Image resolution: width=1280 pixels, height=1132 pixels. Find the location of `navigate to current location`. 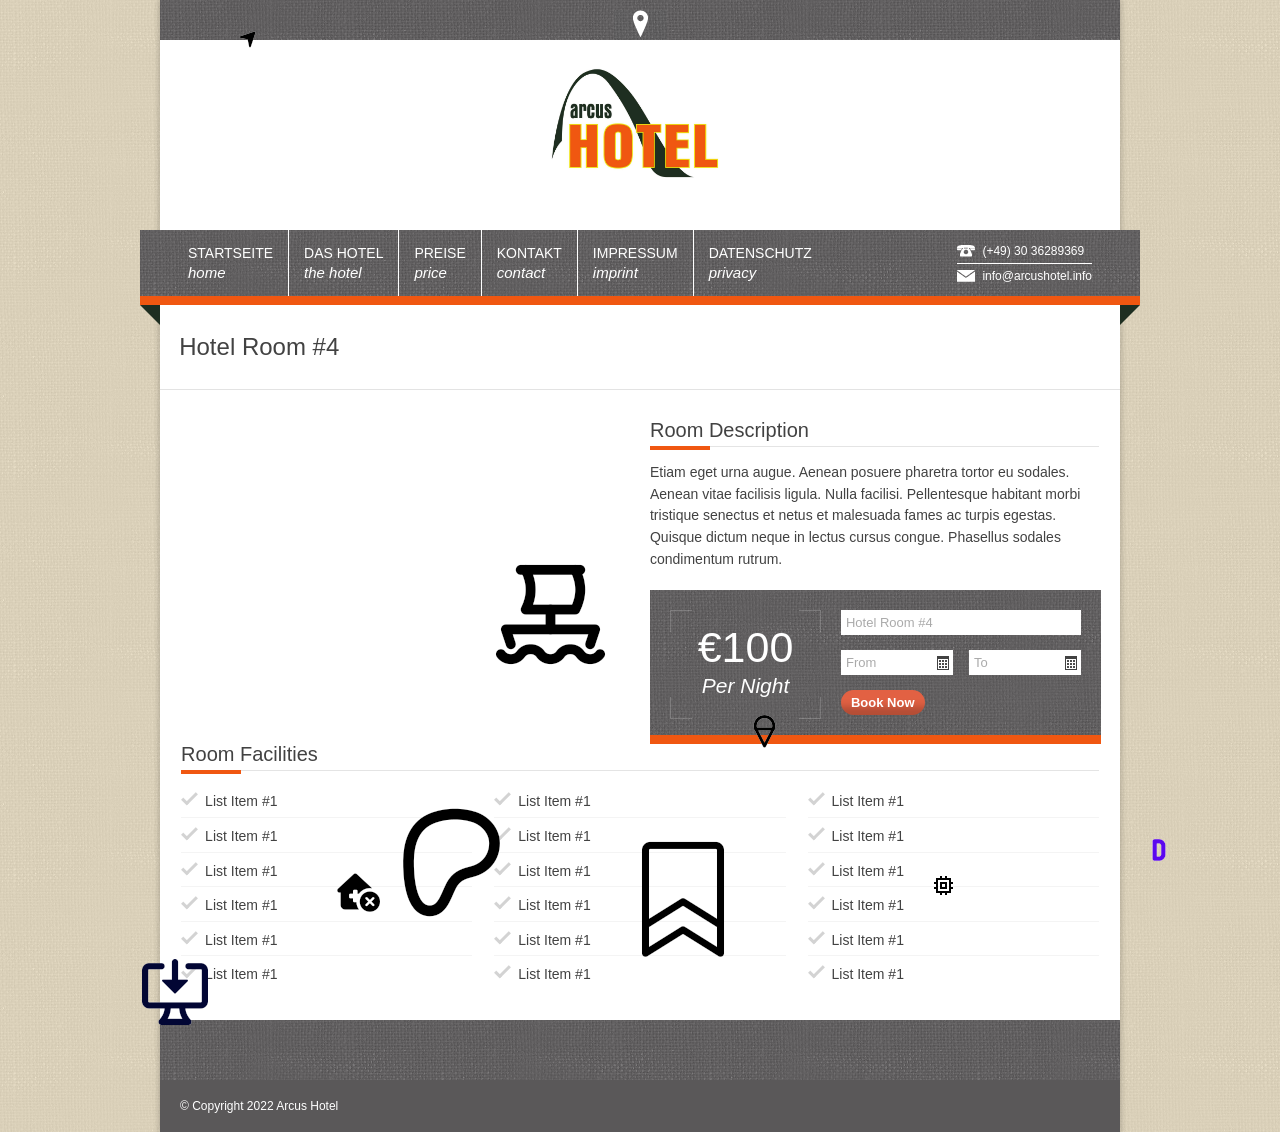

navigate to current location is located at coordinates (248, 38).